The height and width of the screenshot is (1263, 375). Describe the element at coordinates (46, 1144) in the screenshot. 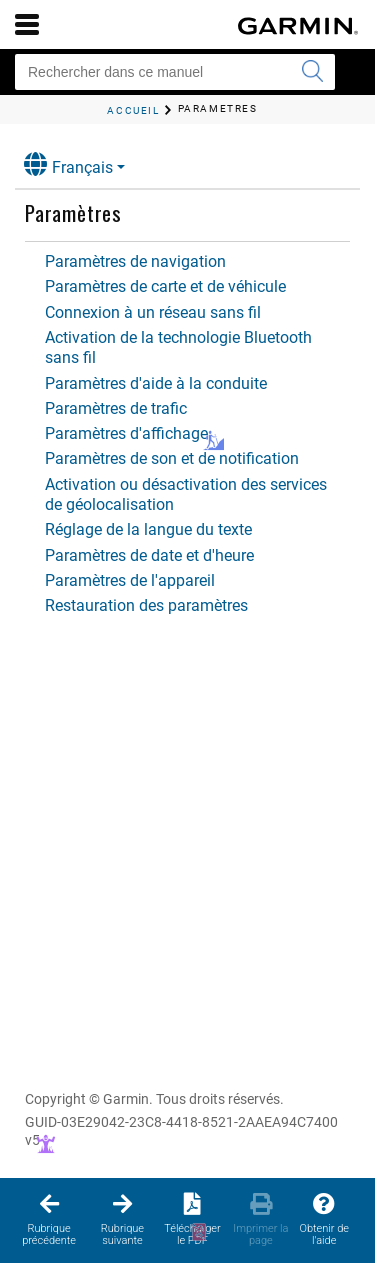

I see `summon or activate ifrit character` at that location.